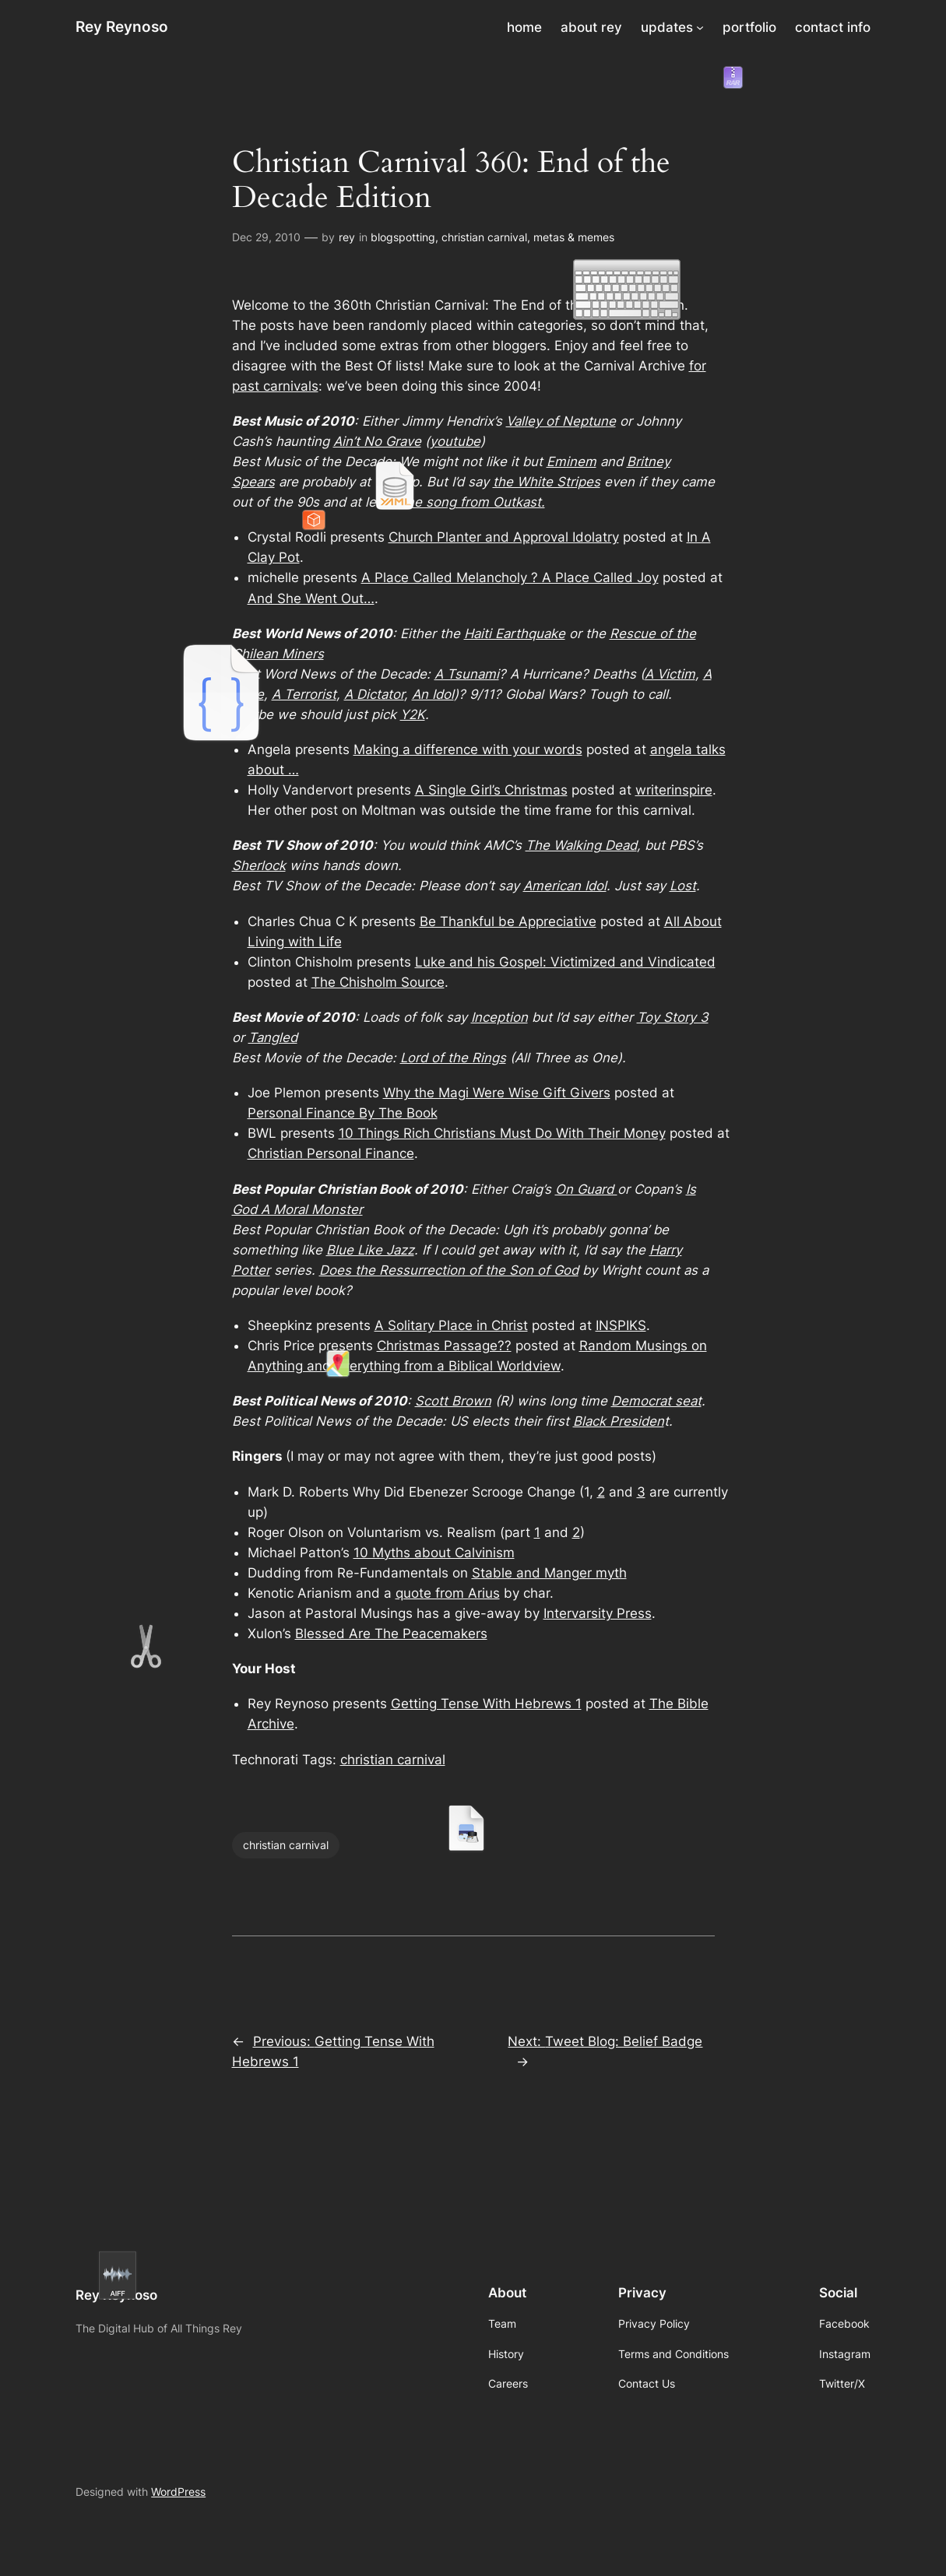 This screenshot has width=946, height=2576. Describe the element at coordinates (627, 290) in the screenshot. I see `connect or manage keyboard input device` at that location.